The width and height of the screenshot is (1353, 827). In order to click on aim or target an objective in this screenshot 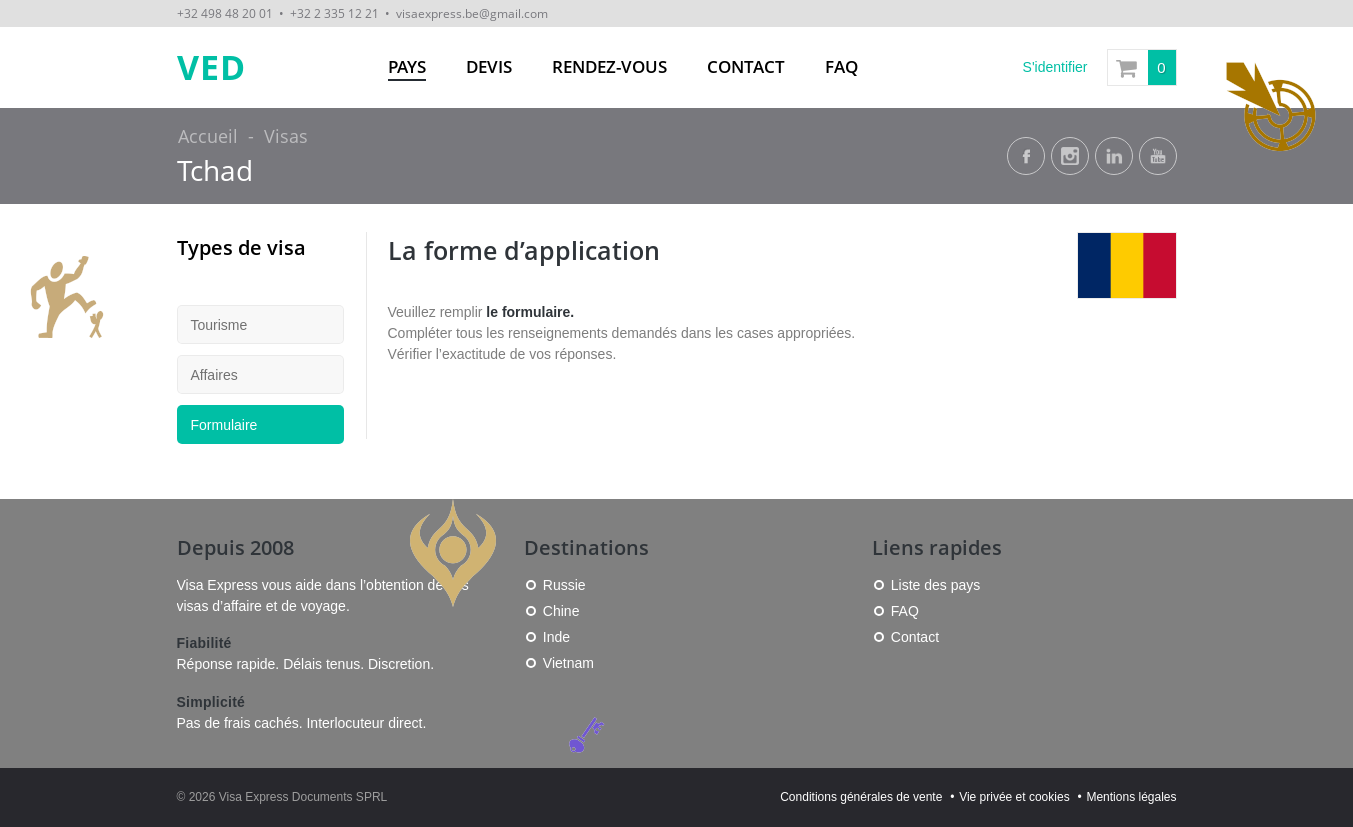, I will do `click(1271, 107)`.